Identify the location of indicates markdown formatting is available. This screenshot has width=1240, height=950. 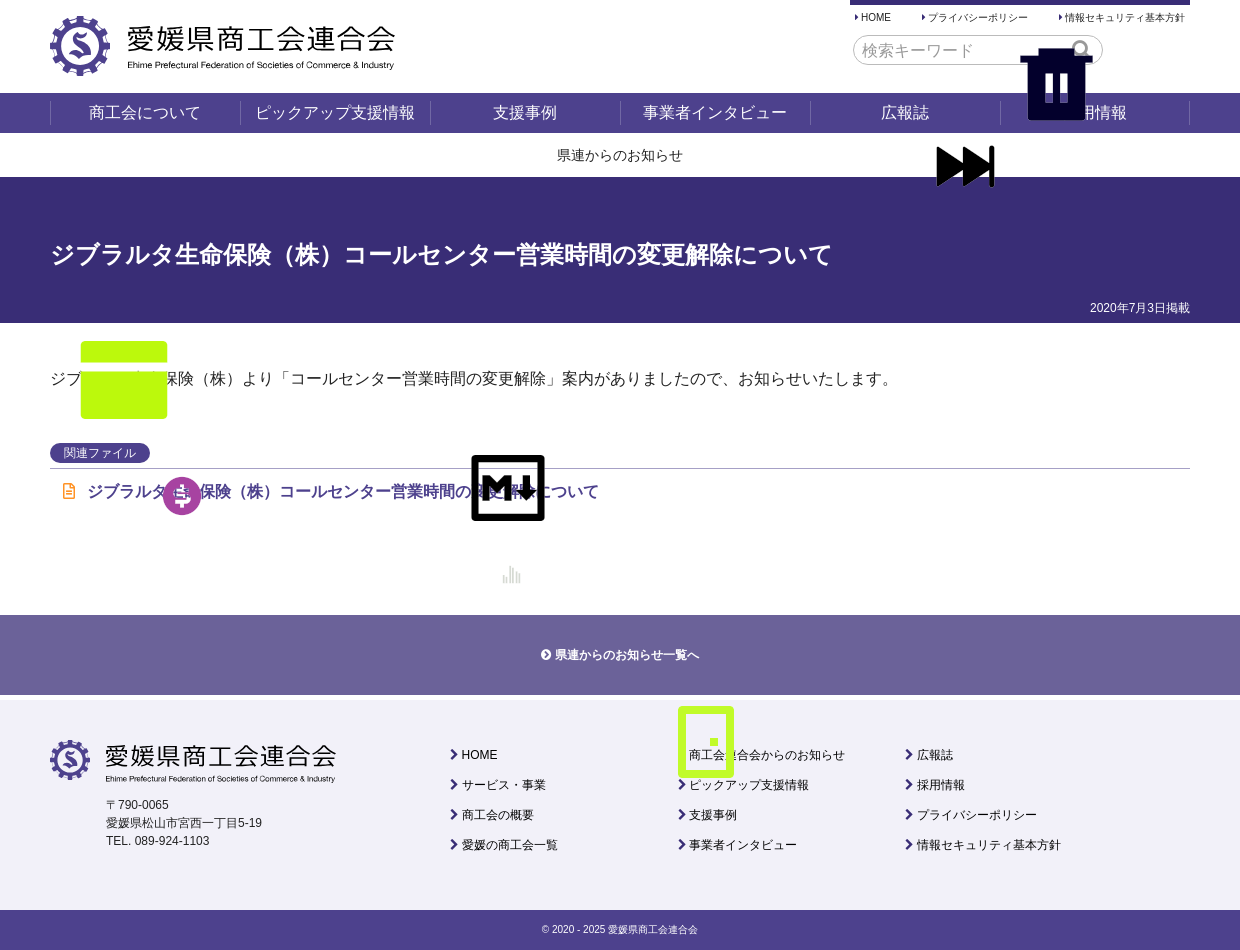
(508, 488).